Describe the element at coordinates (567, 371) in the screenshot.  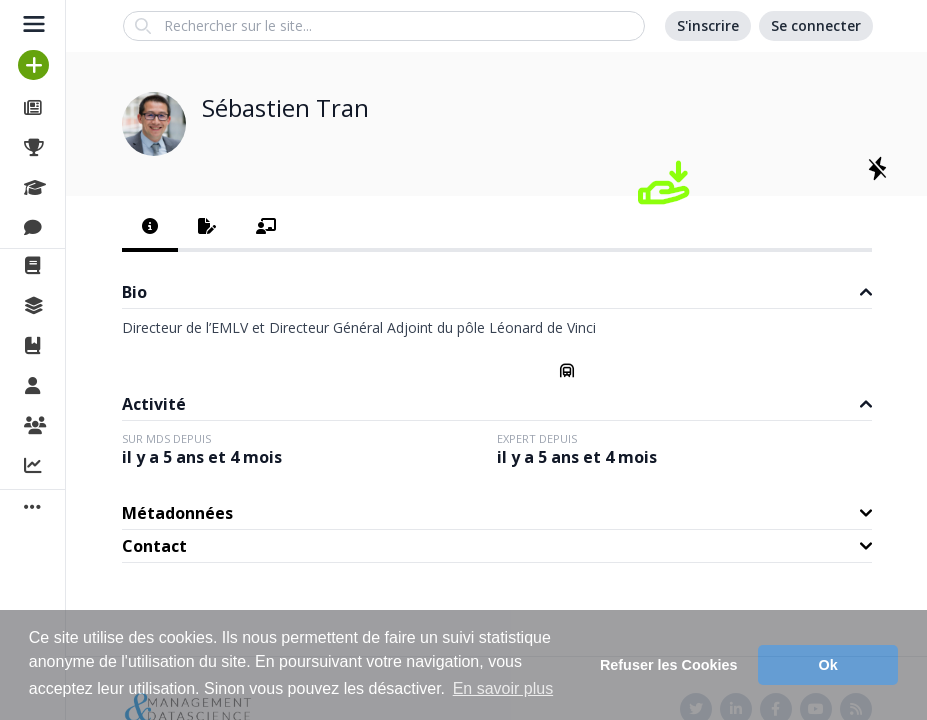
I see `view subway or metro transit options` at that location.